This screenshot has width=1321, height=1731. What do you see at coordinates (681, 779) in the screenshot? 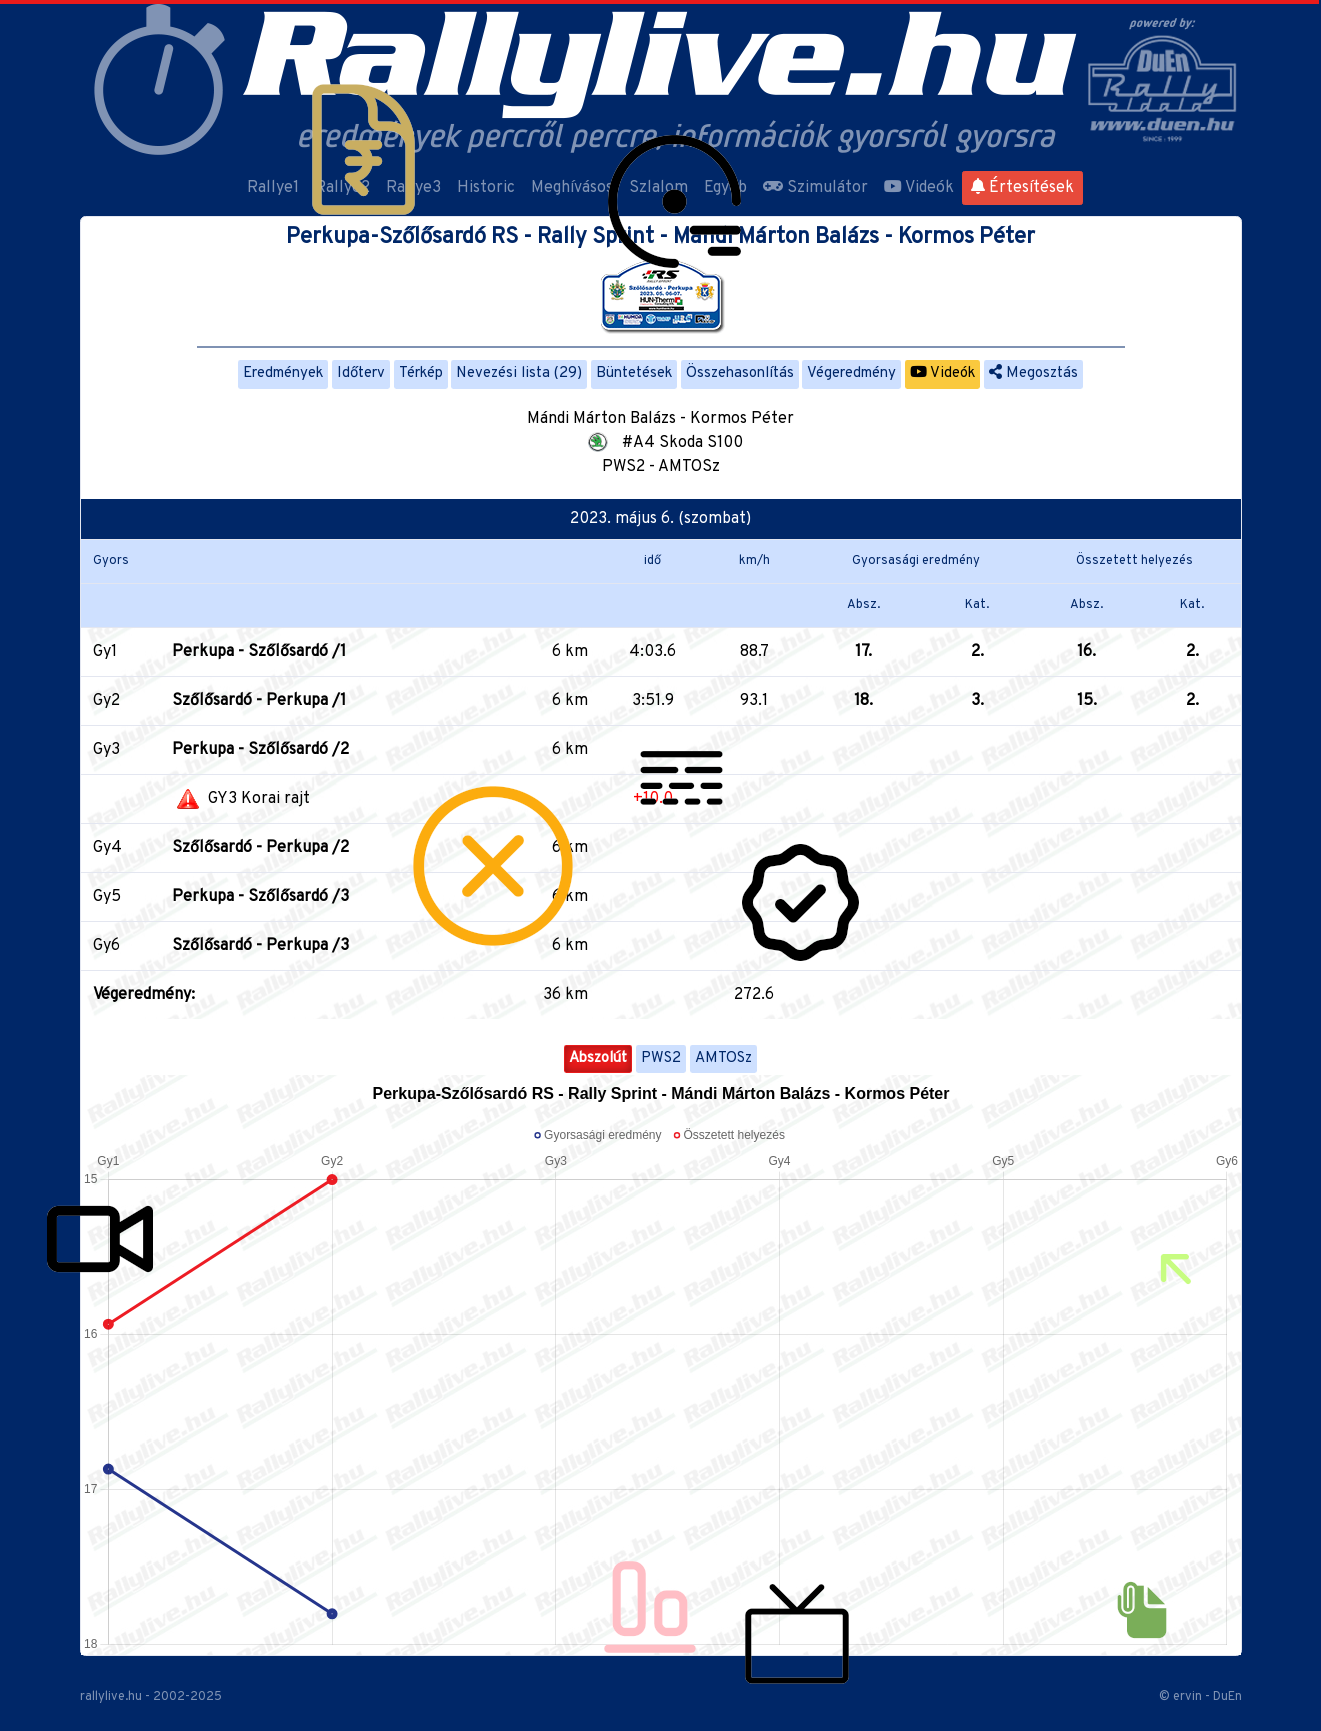
I see `apply a gradient effect to selected element` at bounding box center [681, 779].